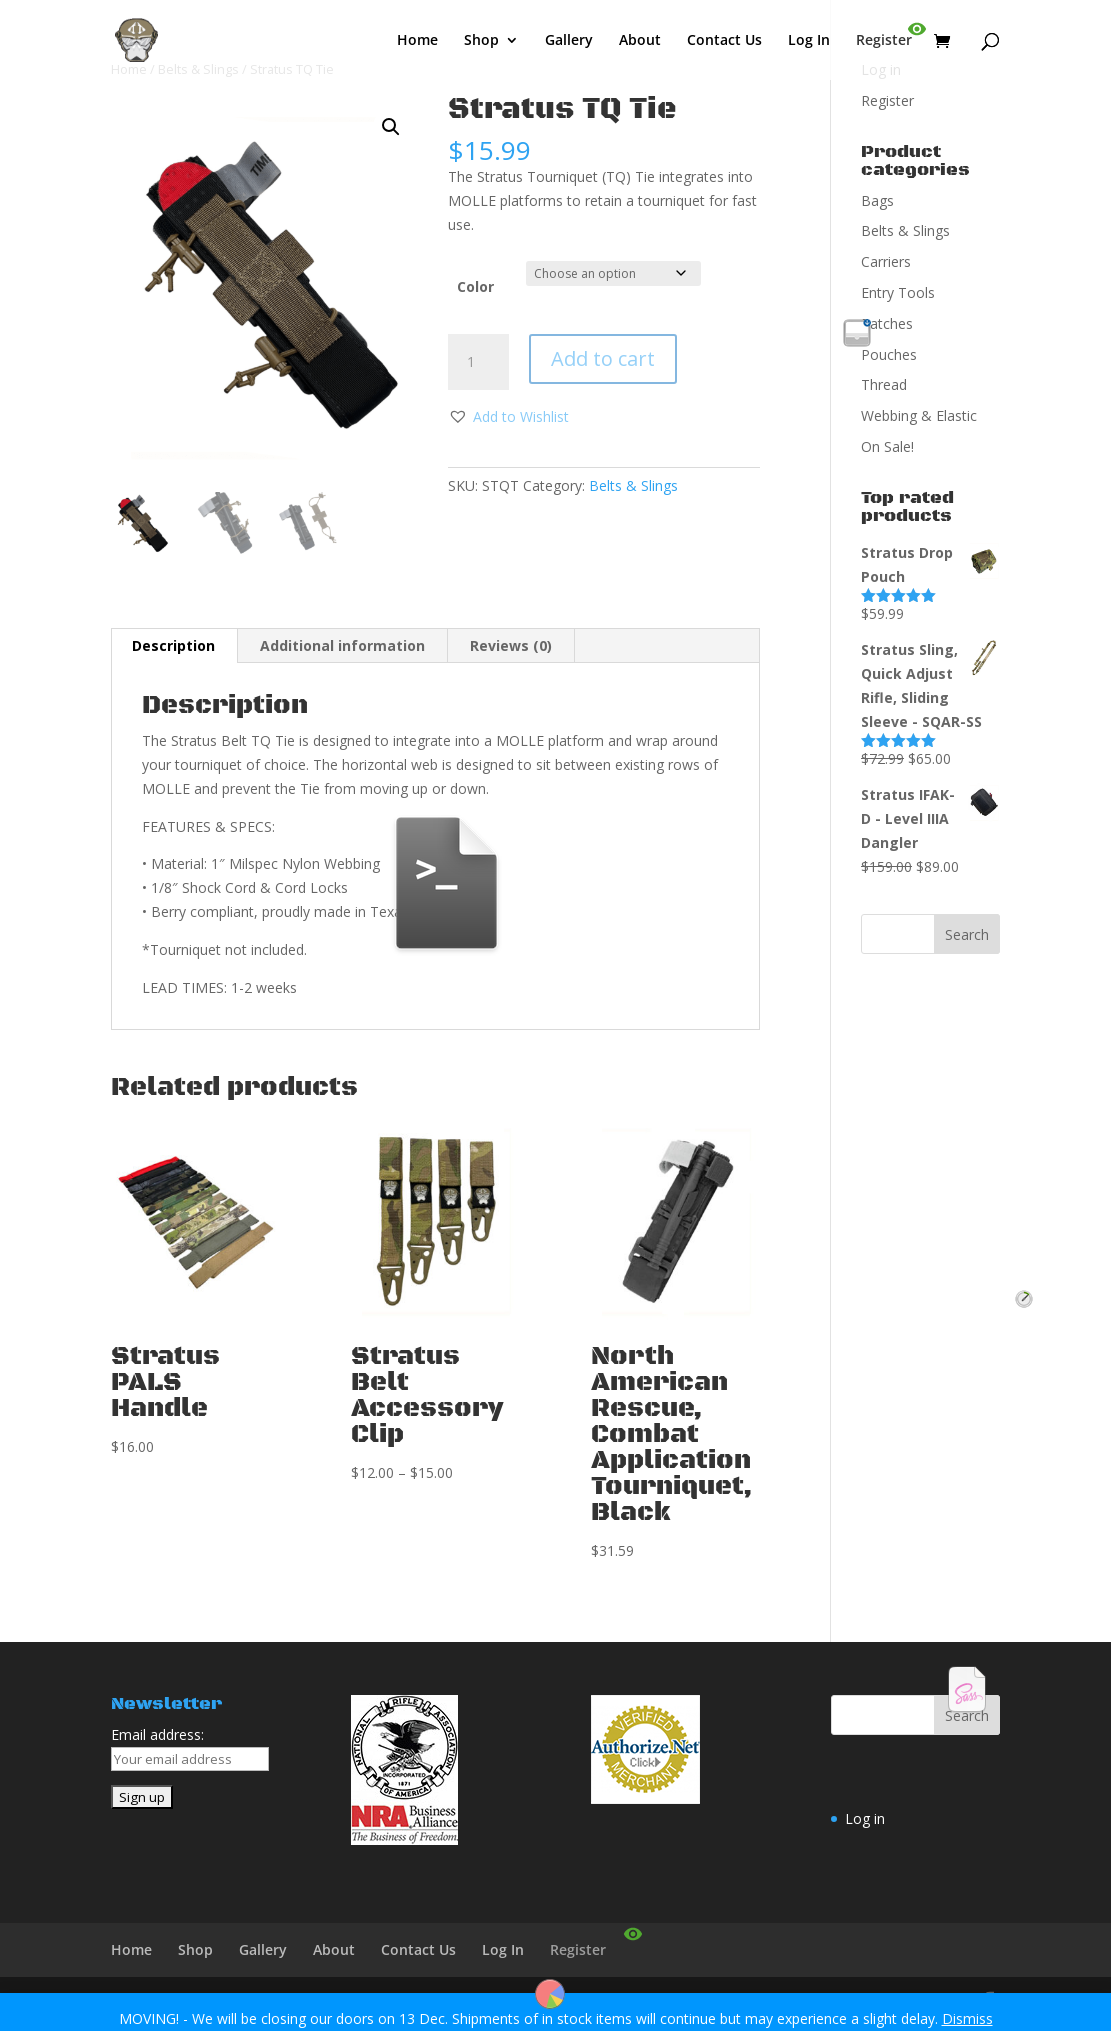  What do you see at coordinates (967, 1689) in the screenshot?
I see `scss/sass stylesheet file` at bounding box center [967, 1689].